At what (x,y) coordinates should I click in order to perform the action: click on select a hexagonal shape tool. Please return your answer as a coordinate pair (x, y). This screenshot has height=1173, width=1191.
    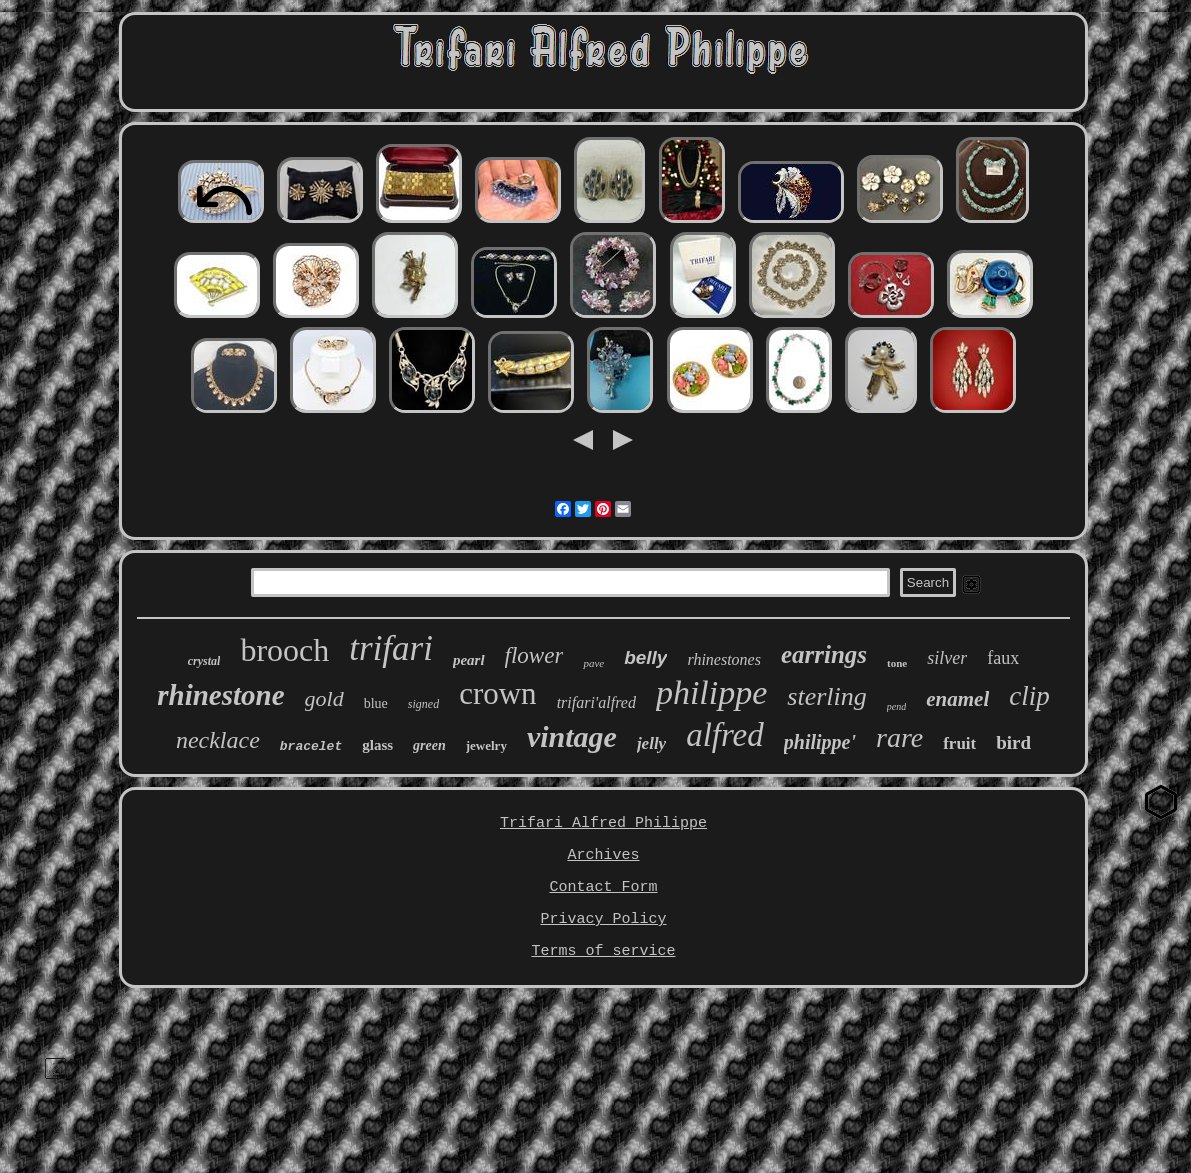
    Looking at the image, I should click on (1161, 802).